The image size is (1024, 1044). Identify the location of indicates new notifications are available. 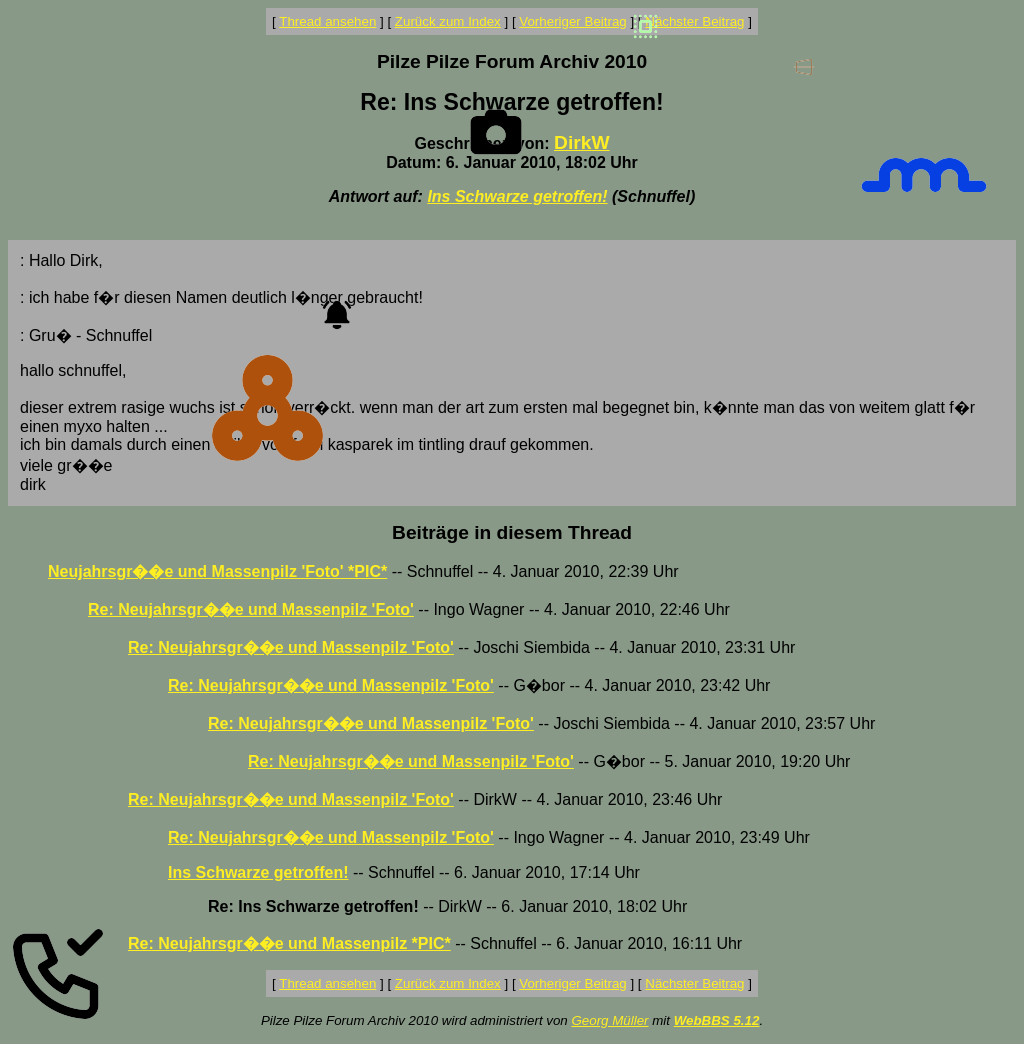
(337, 315).